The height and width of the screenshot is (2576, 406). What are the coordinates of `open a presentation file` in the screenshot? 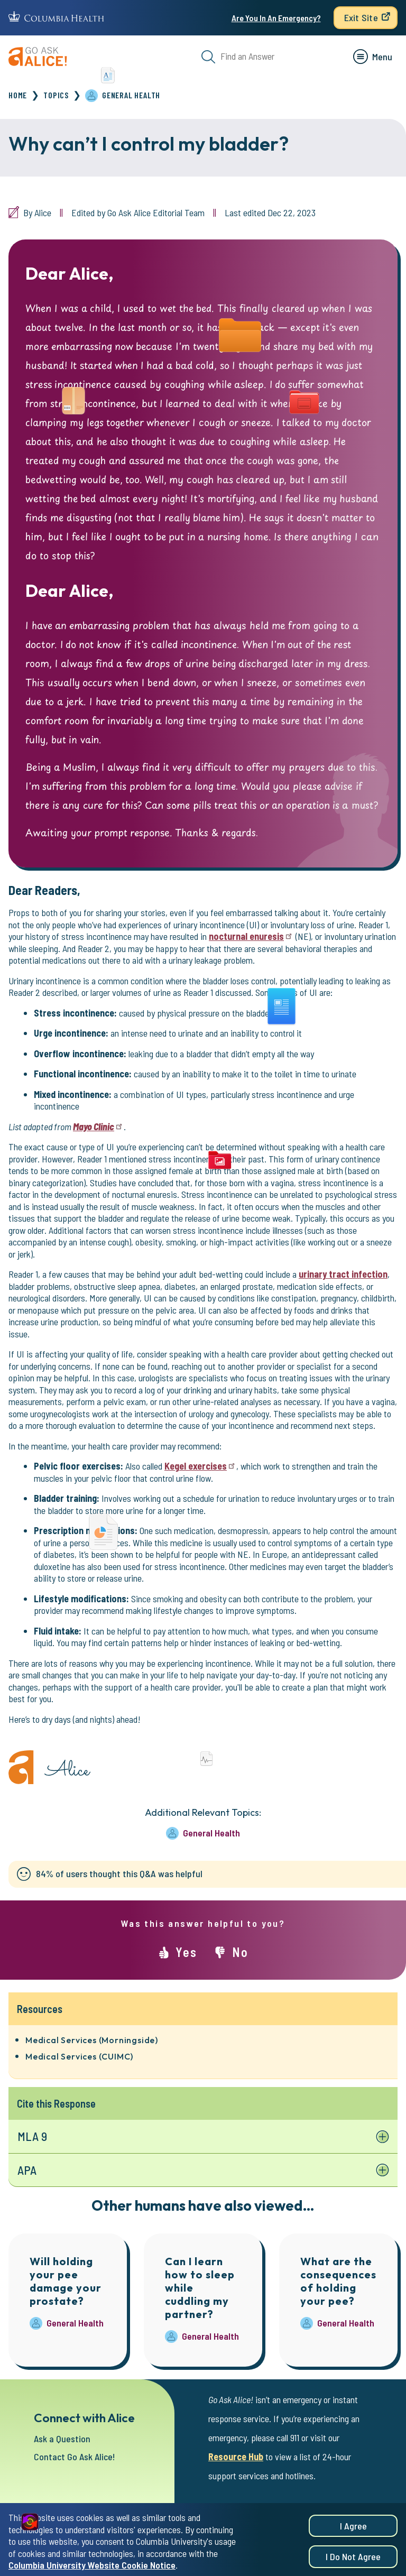 It's located at (103, 1531).